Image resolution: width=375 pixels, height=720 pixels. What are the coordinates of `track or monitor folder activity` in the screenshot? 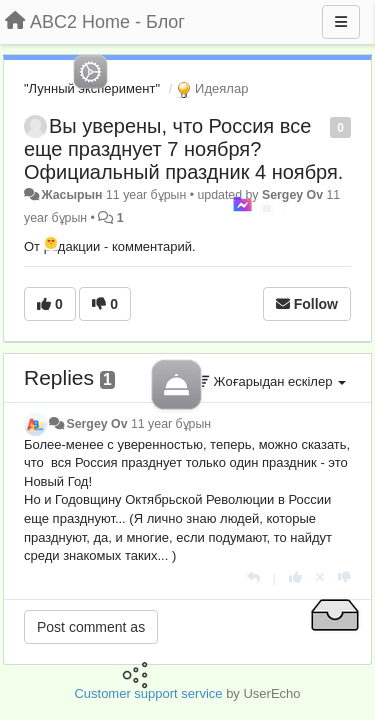 It's located at (135, 676).